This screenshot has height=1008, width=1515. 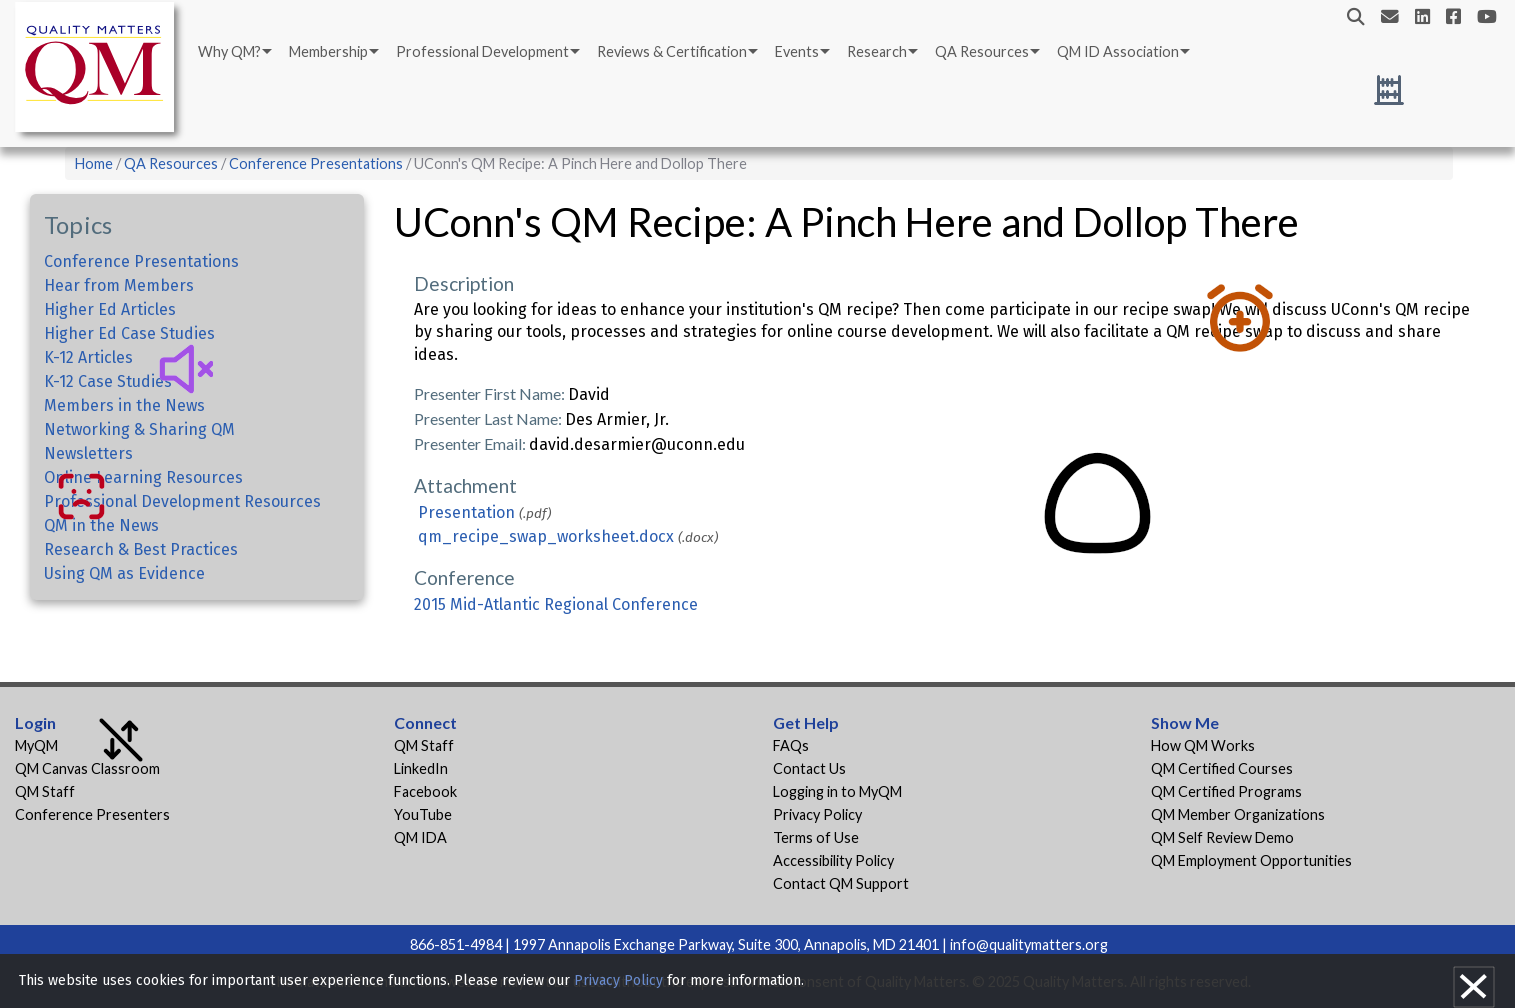 I want to click on access calculator or counting tool, so click(x=1389, y=90).